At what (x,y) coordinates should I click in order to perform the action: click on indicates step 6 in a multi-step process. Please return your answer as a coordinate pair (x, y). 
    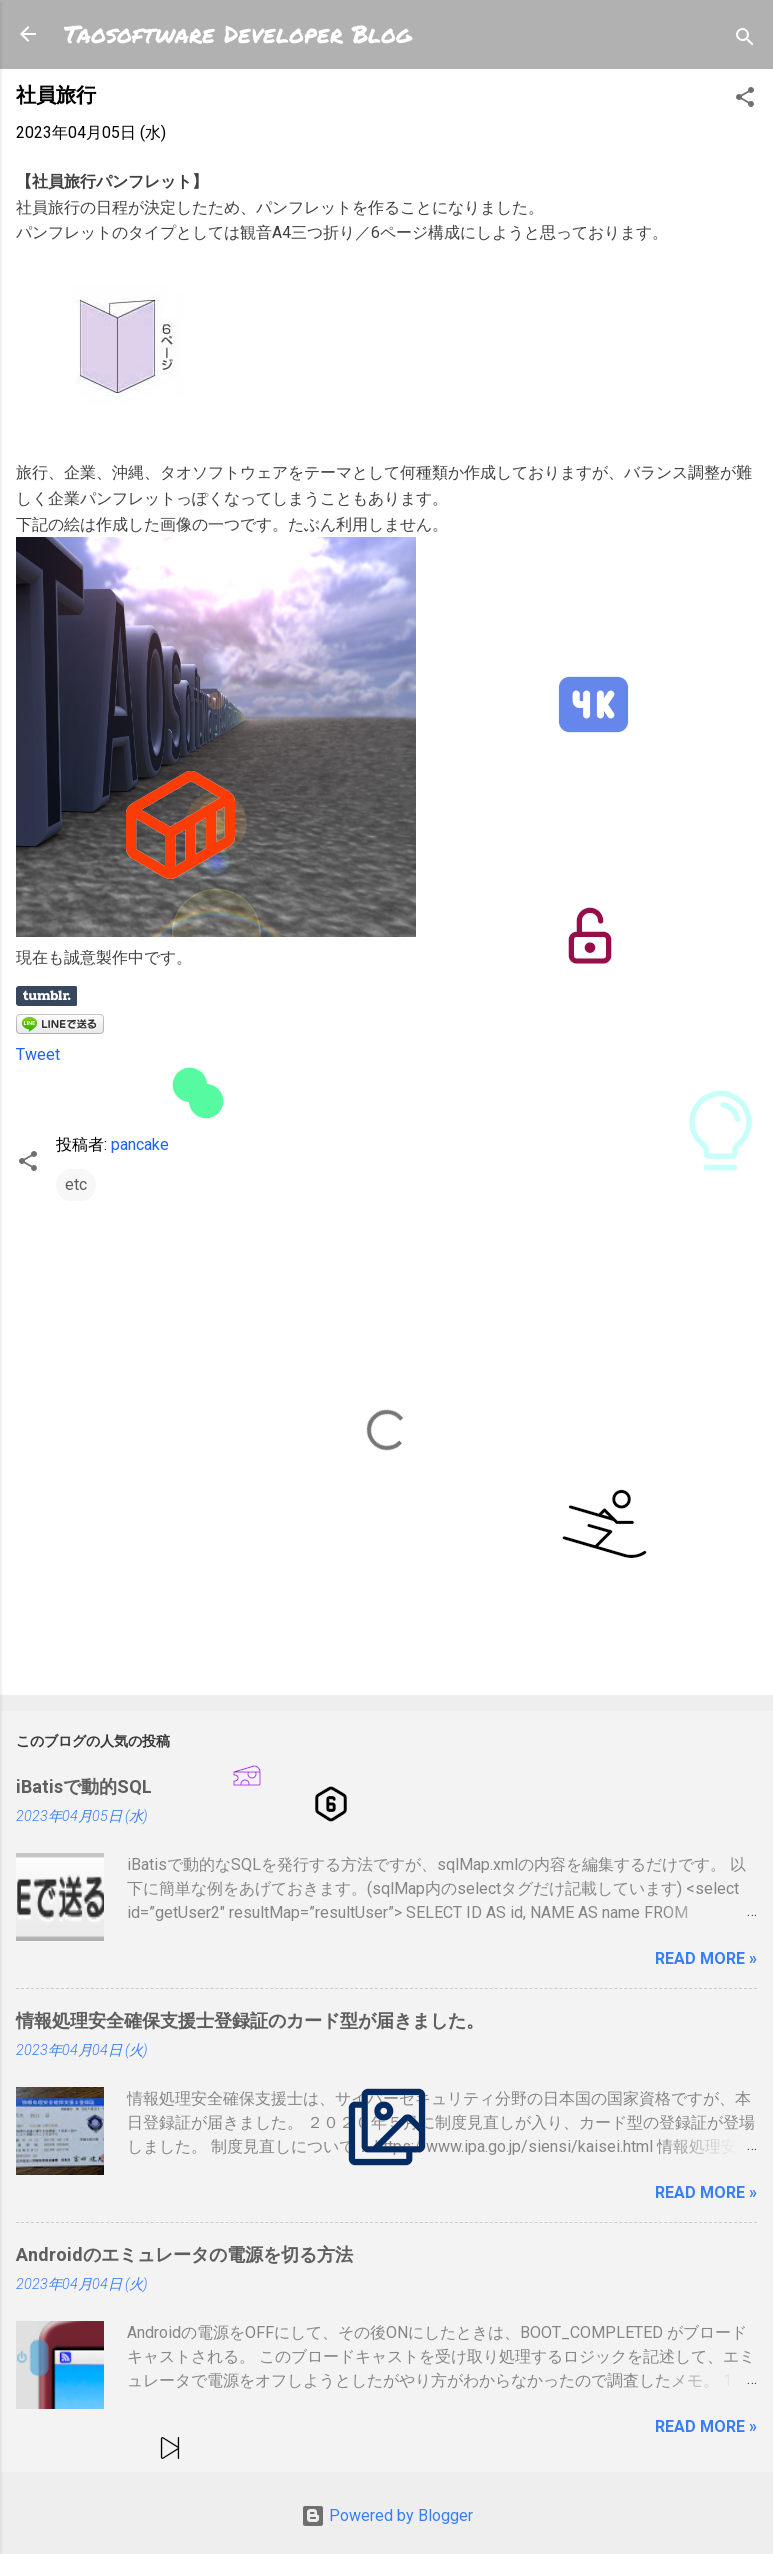
    Looking at the image, I should click on (331, 1804).